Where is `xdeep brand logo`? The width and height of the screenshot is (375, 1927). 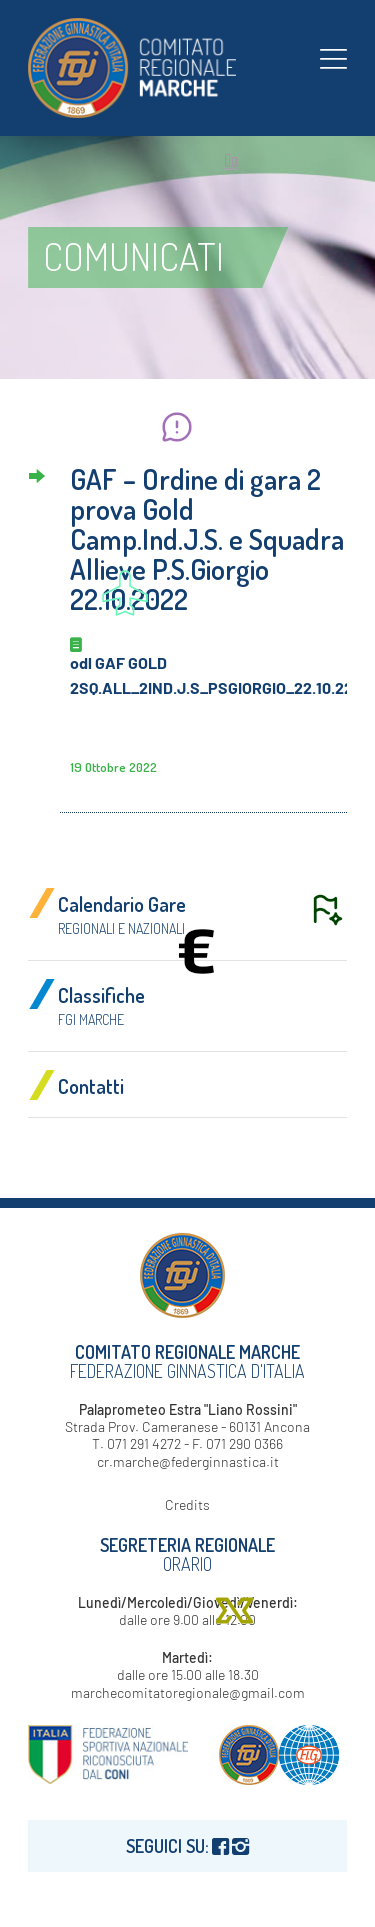
xdeep brand logo is located at coordinates (234, 1610).